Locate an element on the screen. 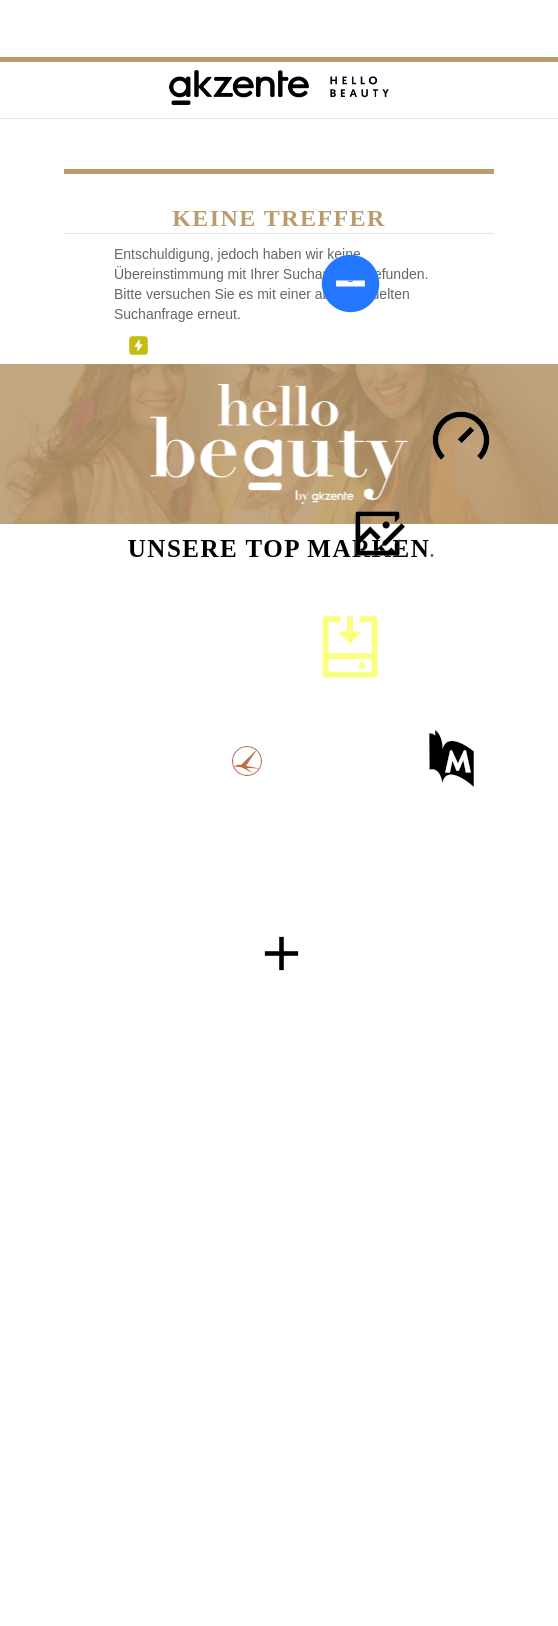 The image size is (558, 1626). increase playback speed is located at coordinates (461, 437).